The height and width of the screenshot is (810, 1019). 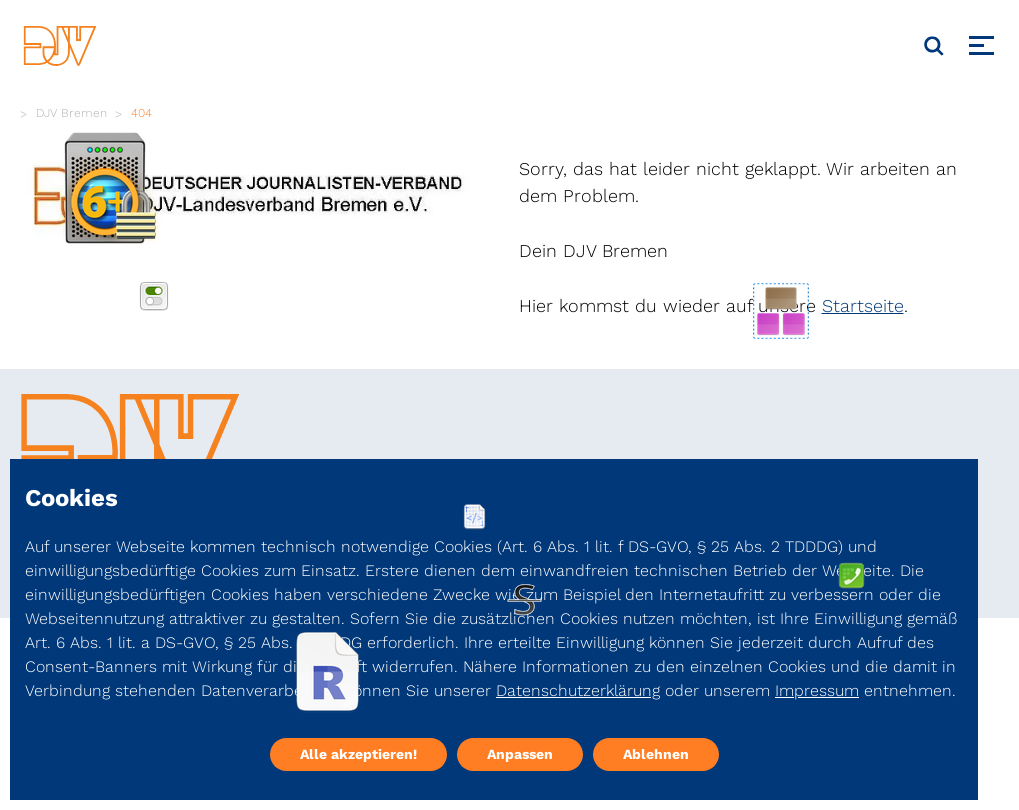 What do you see at coordinates (474, 516) in the screenshot?
I see `a twig template file` at bounding box center [474, 516].